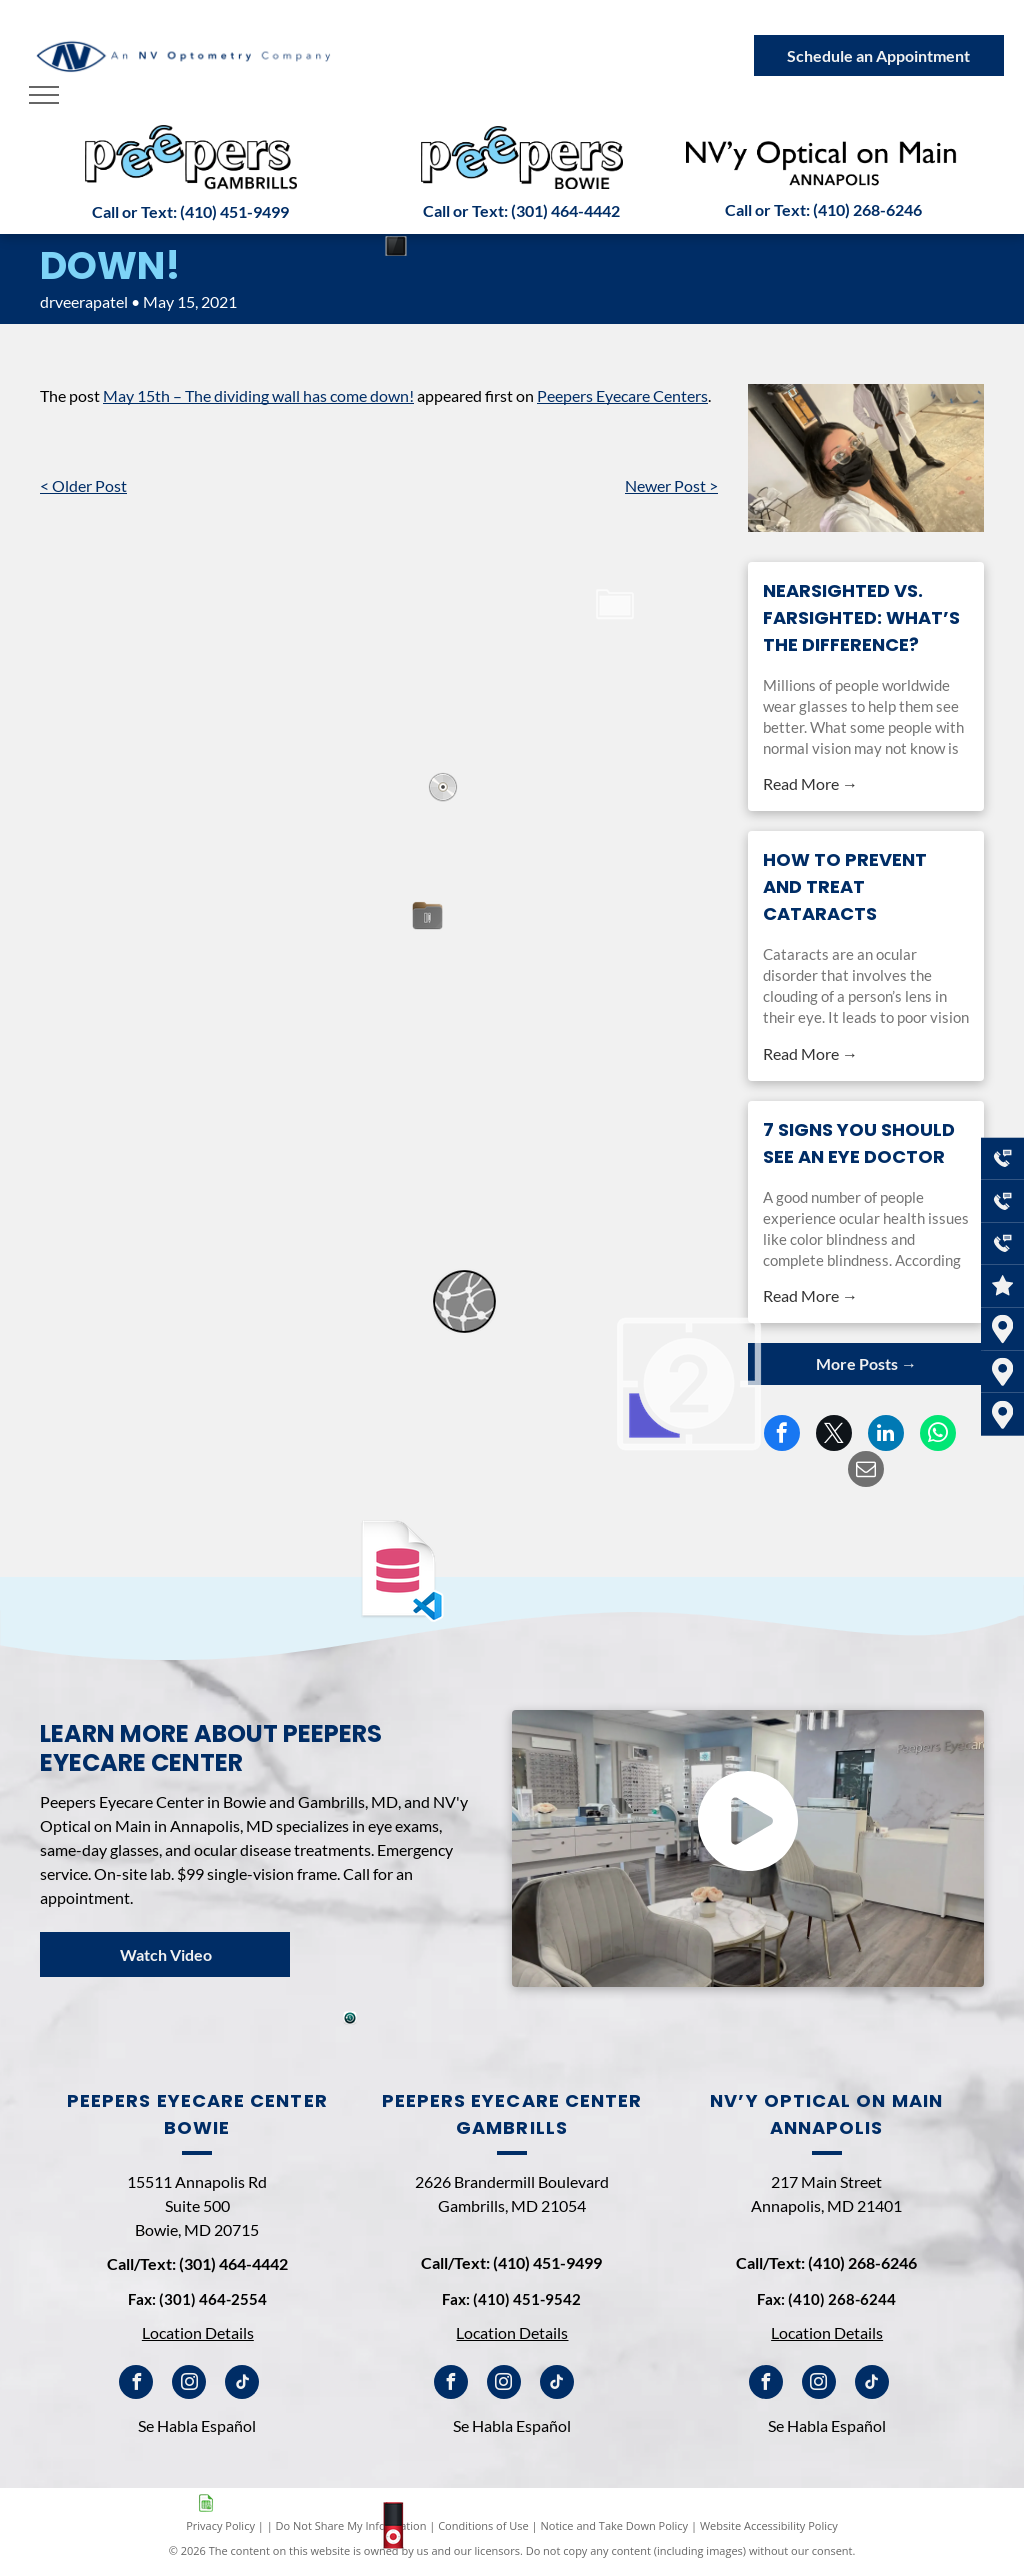 The image size is (1024, 2573). Describe the element at coordinates (689, 1384) in the screenshot. I see `generate or build a media library` at that location.